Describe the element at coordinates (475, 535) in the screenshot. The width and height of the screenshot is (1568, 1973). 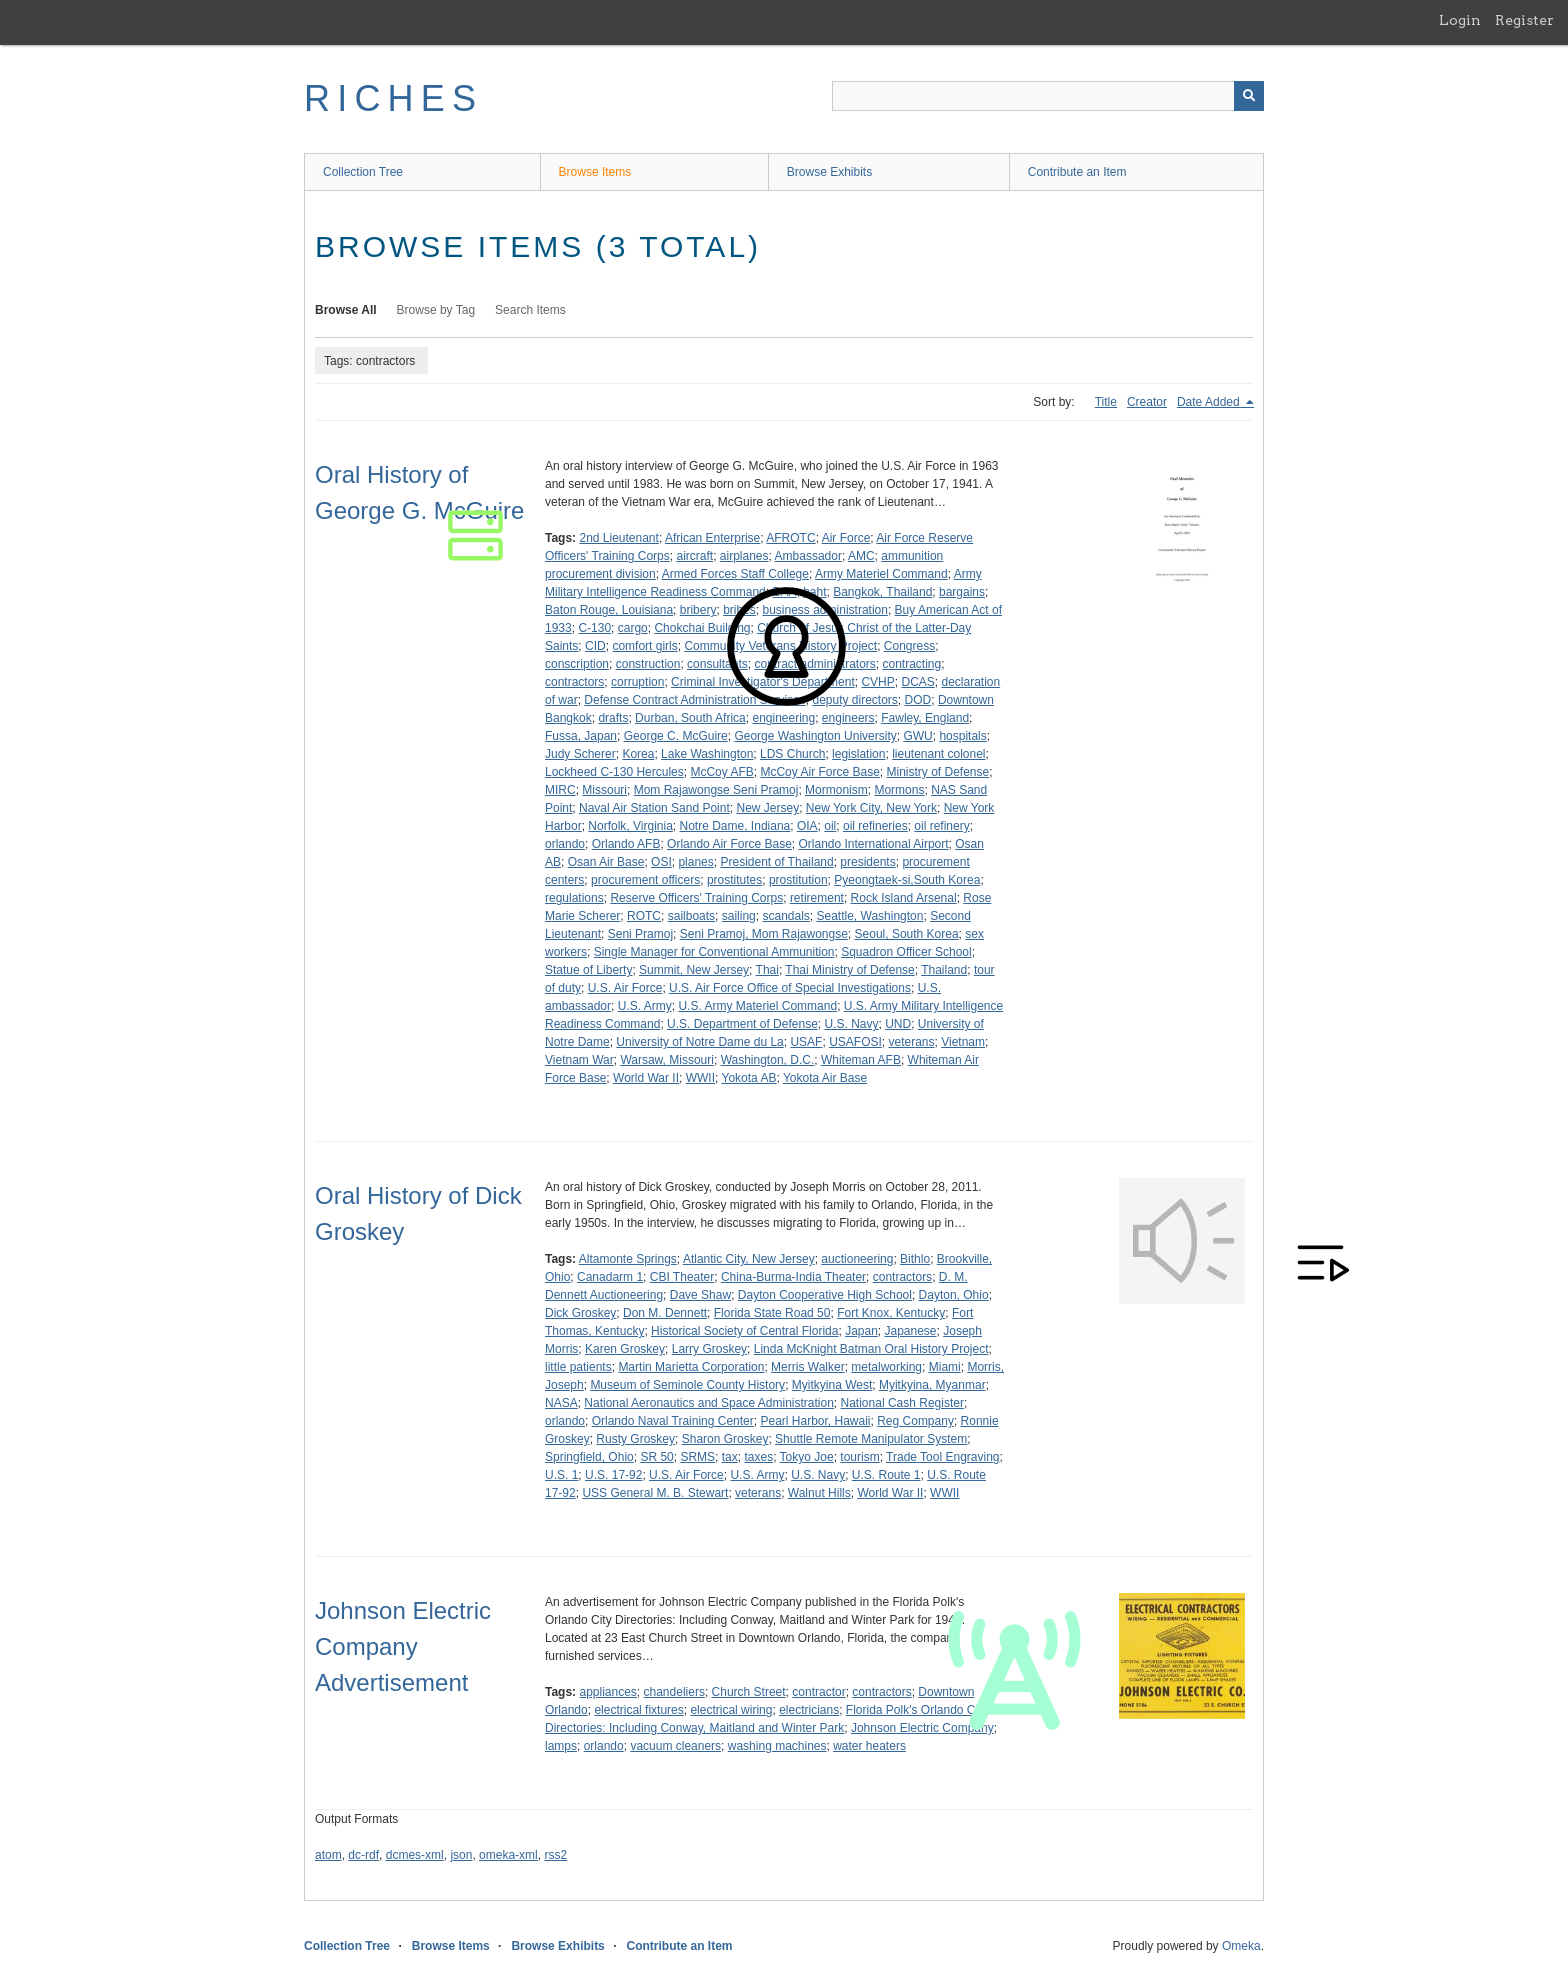
I see `access storage or server settings` at that location.